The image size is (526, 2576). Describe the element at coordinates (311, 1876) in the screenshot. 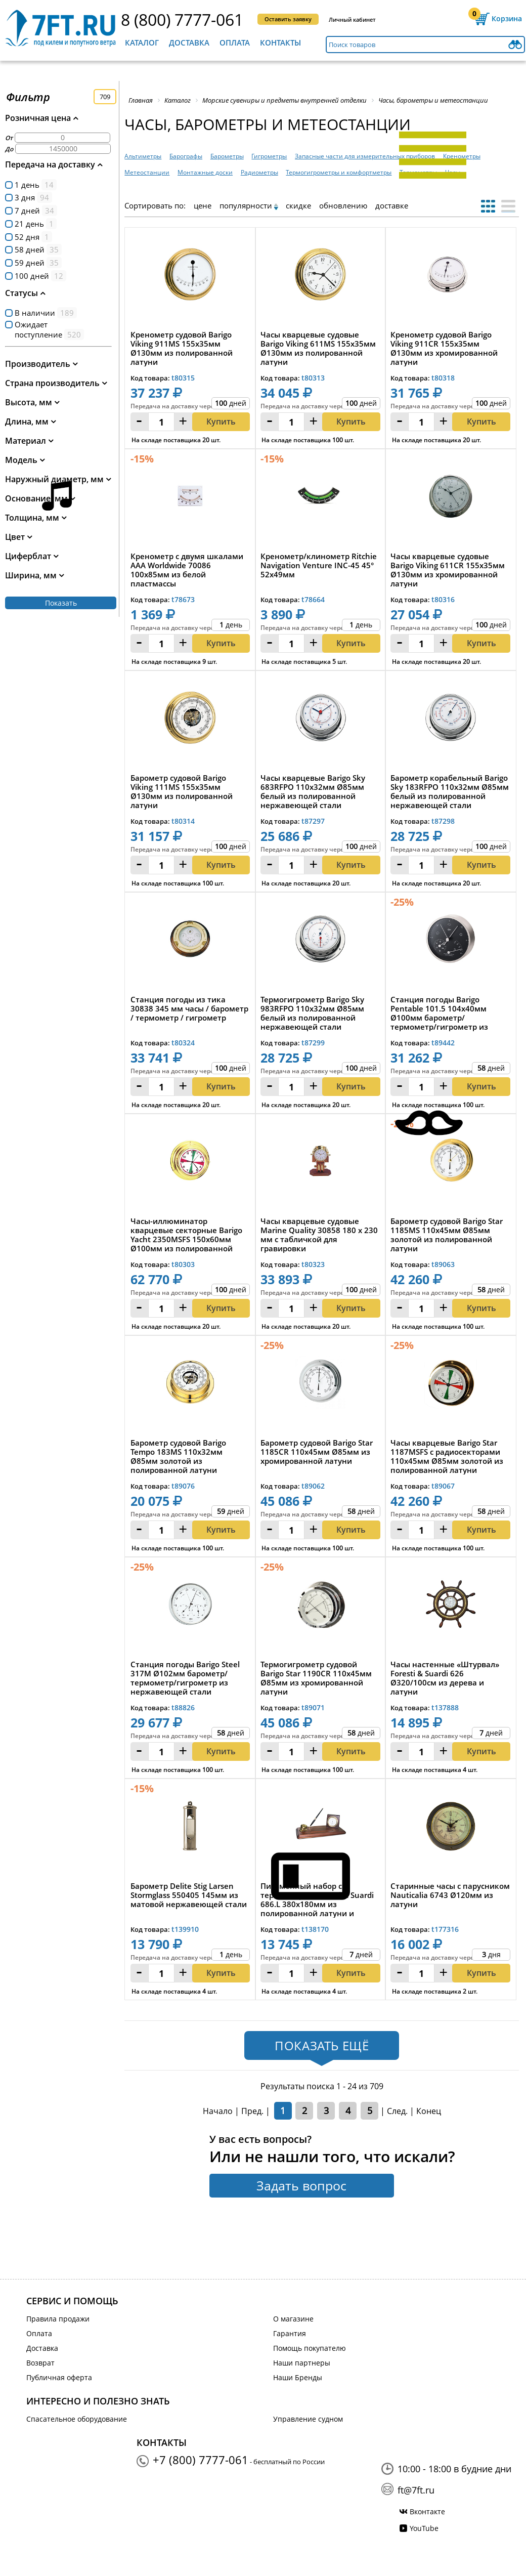

I see `indicates low battery status` at that location.